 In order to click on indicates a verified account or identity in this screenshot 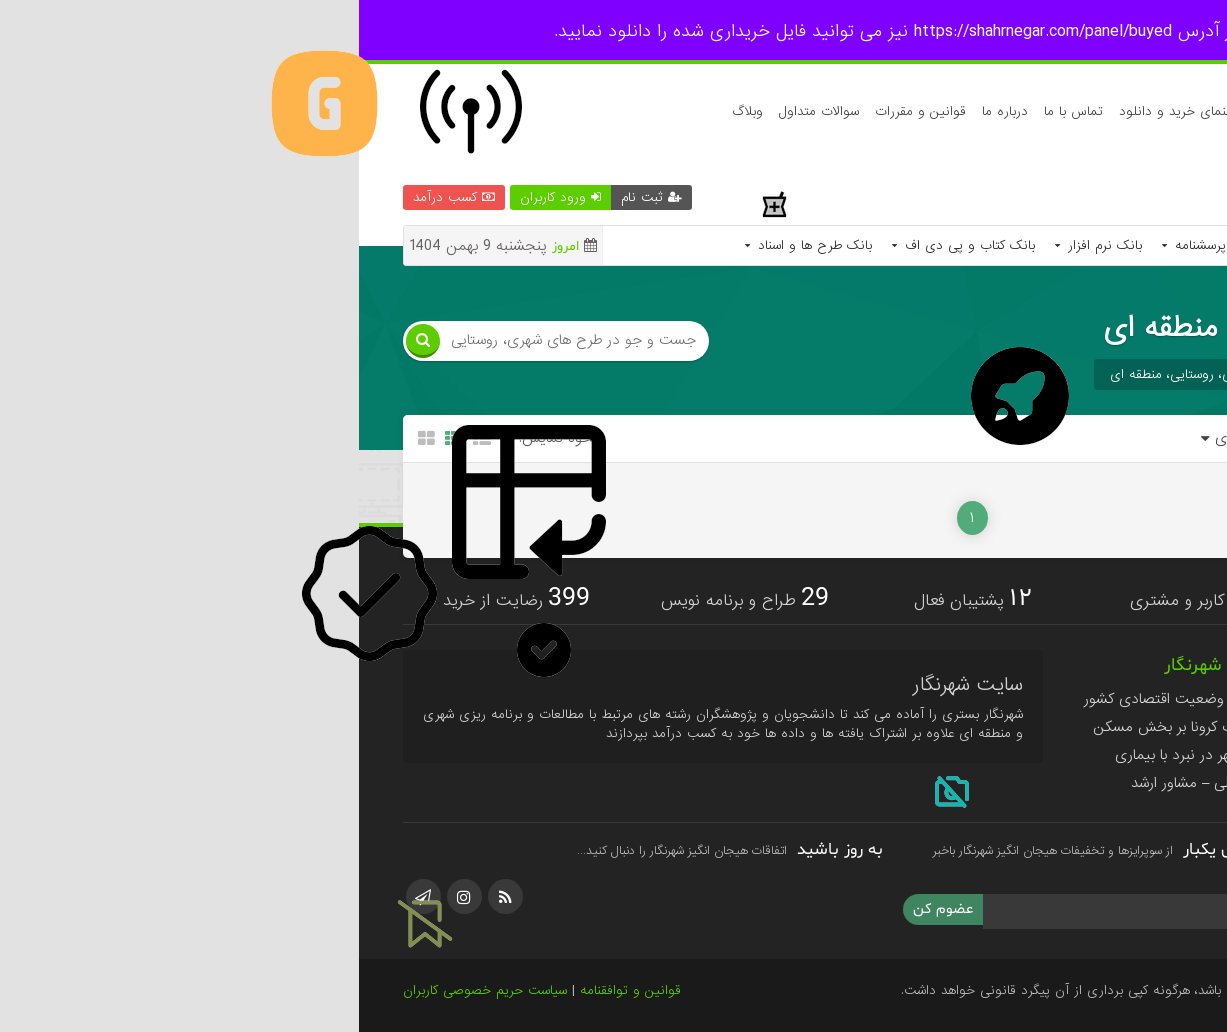, I will do `click(369, 593)`.